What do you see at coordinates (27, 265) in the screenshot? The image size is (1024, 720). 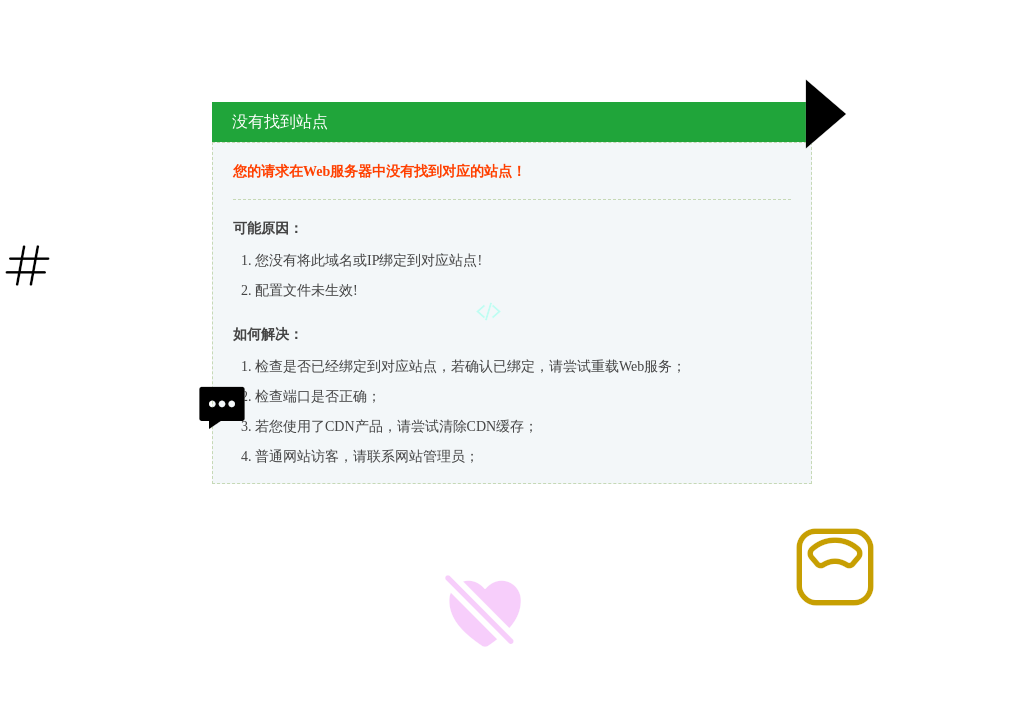 I see `view or browse hashtags` at bounding box center [27, 265].